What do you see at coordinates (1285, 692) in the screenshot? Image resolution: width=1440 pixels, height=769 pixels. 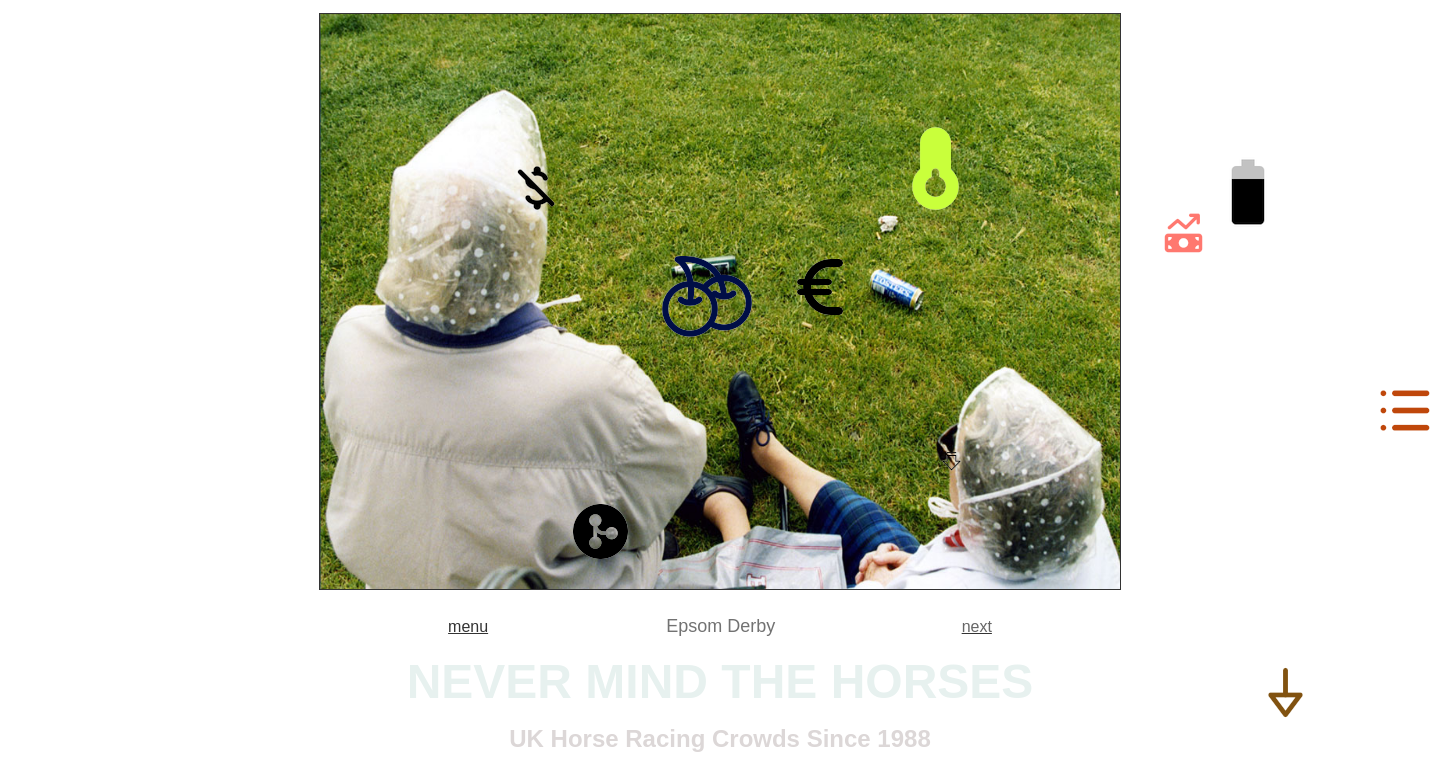 I see `indicates digital ground connection in circuit diagrams` at bounding box center [1285, 692].